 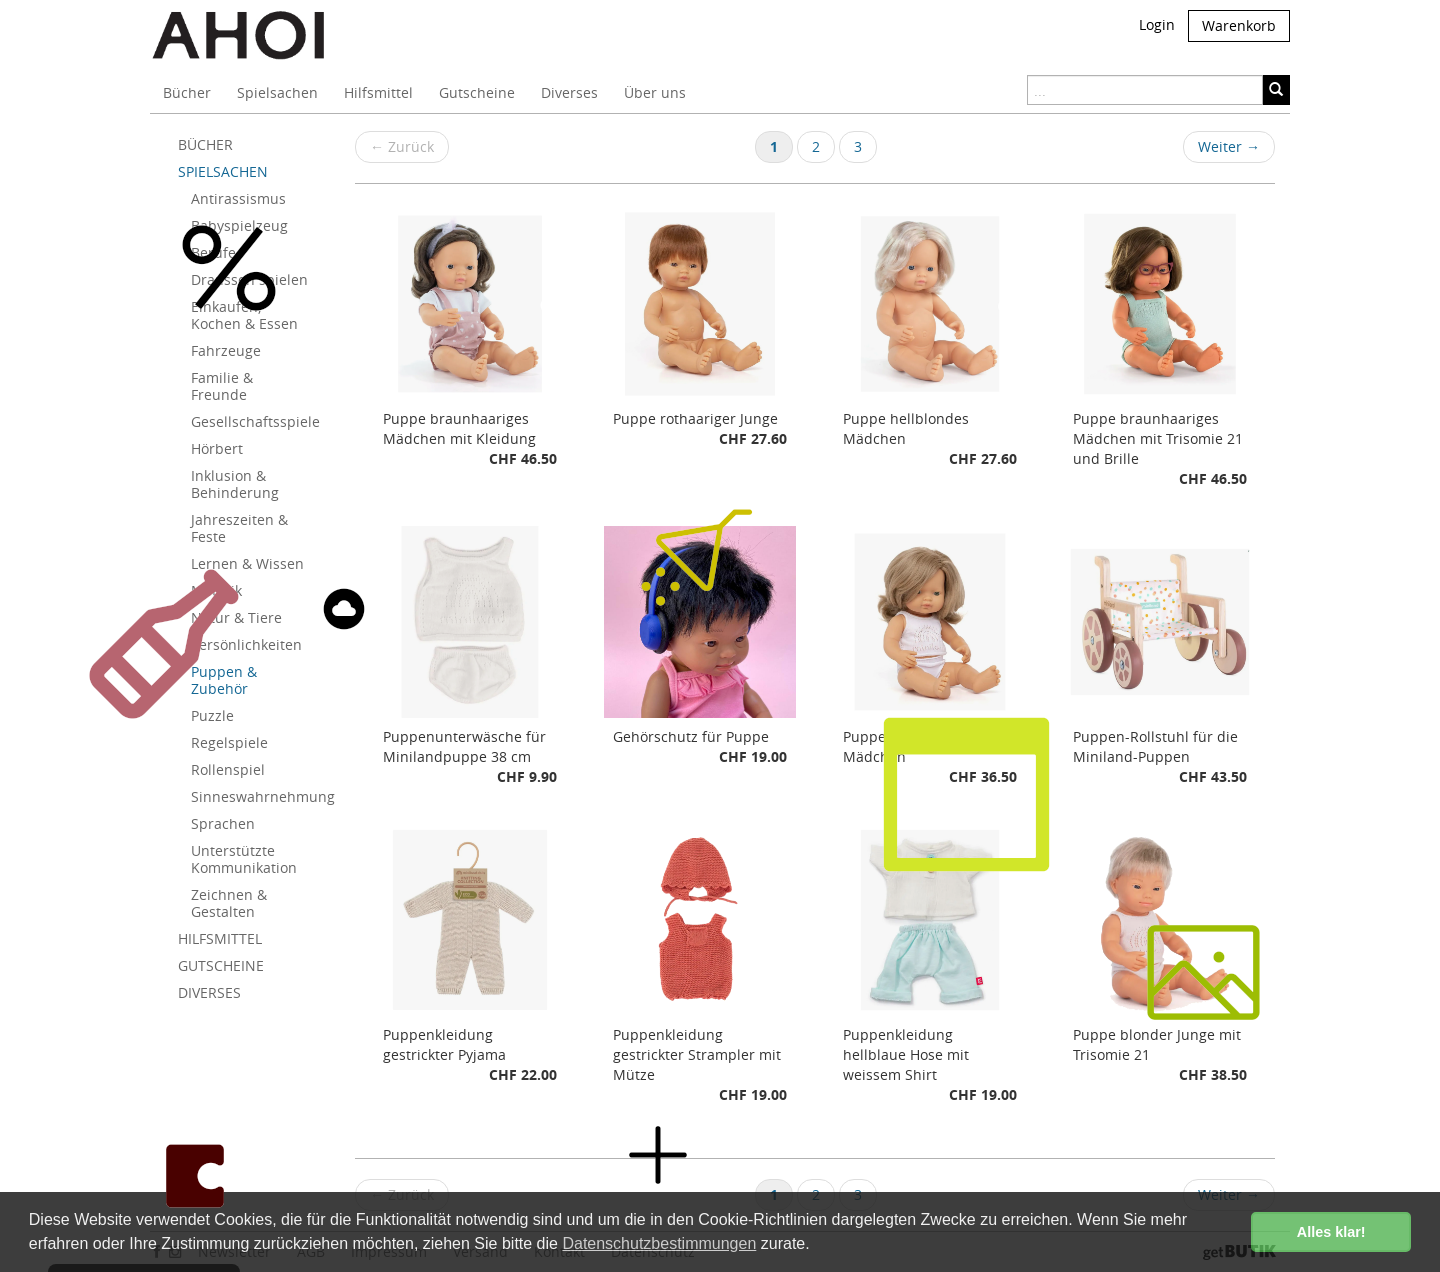 I want to click on access cloud storage, so click(x=344, y=609).